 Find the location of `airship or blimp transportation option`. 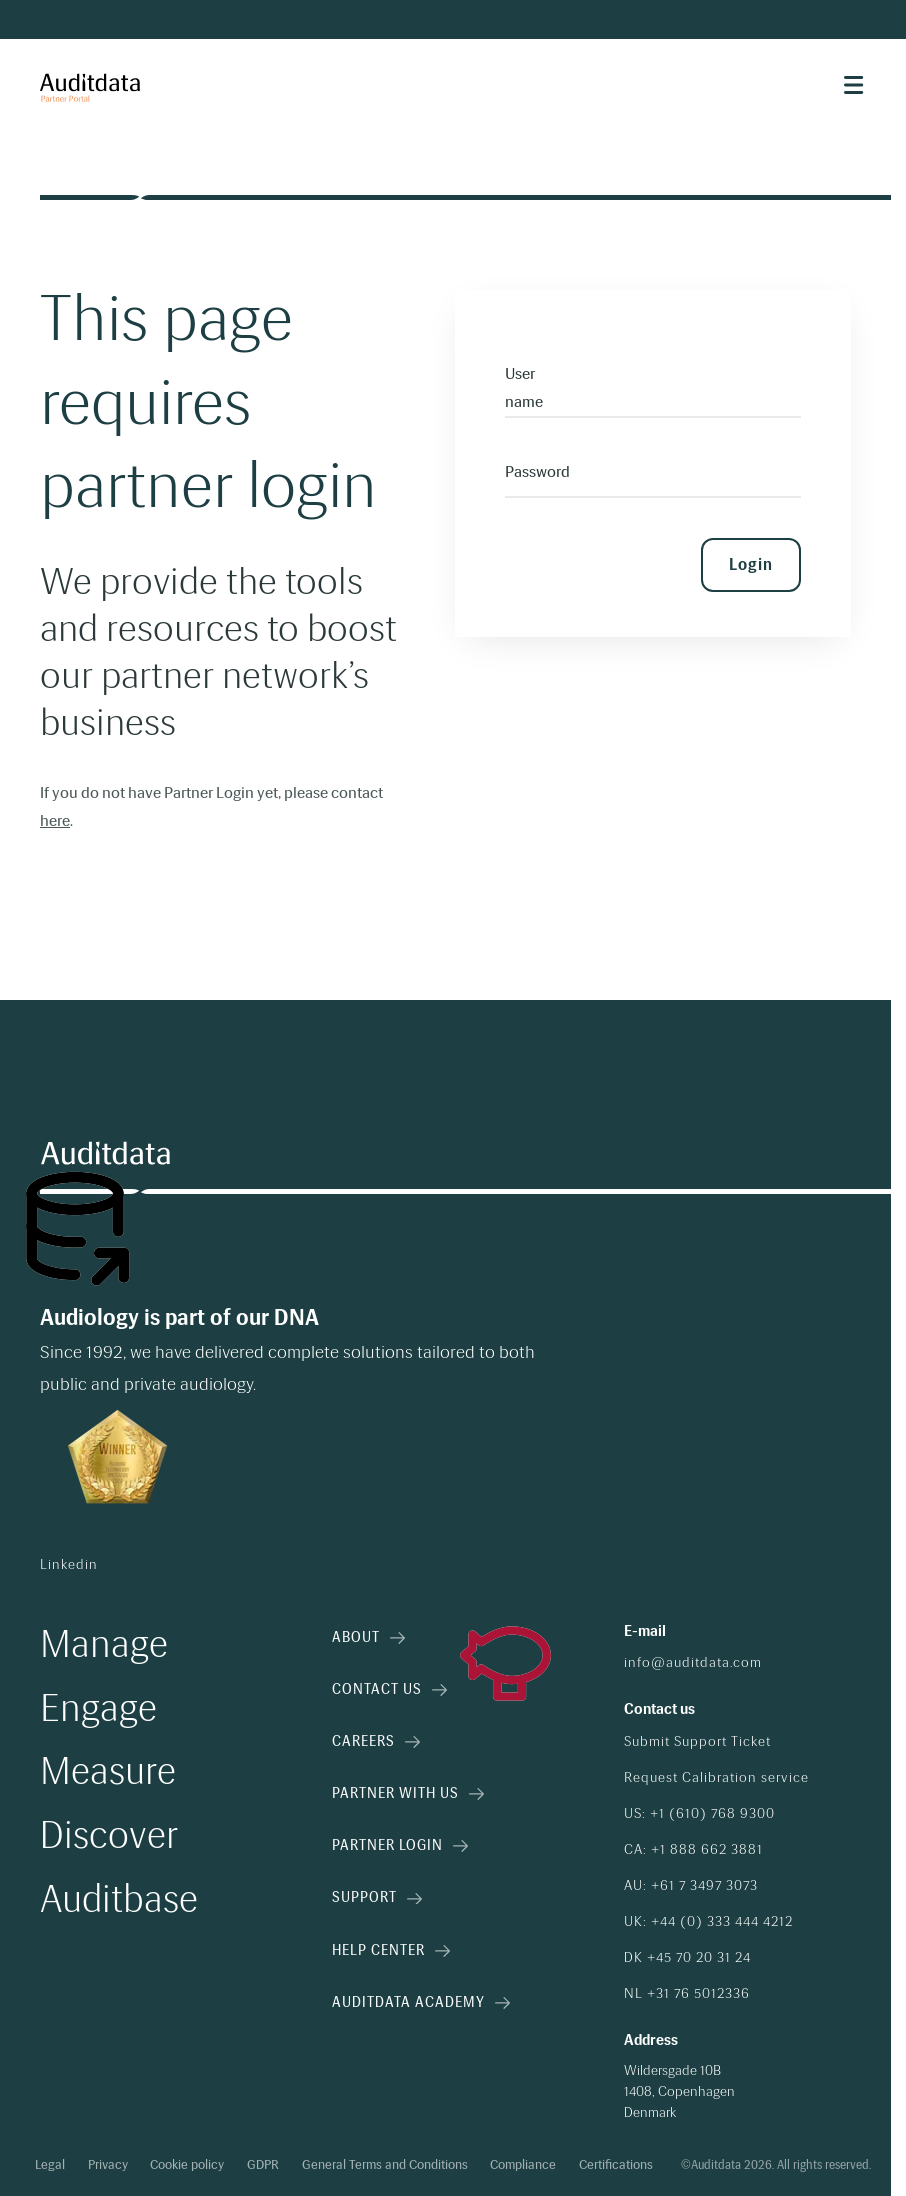

airship or blimp transportation option is located at coordinates (505, 1663).